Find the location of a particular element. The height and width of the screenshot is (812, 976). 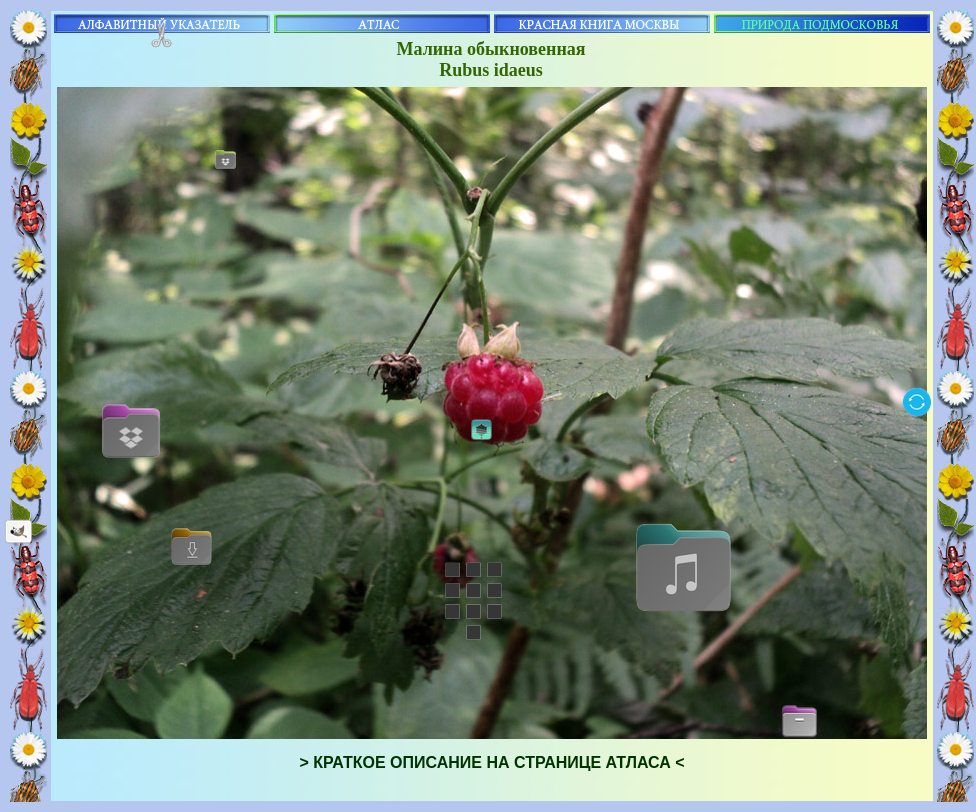

open dropbox synced folder is located at coordinates (131, 431).